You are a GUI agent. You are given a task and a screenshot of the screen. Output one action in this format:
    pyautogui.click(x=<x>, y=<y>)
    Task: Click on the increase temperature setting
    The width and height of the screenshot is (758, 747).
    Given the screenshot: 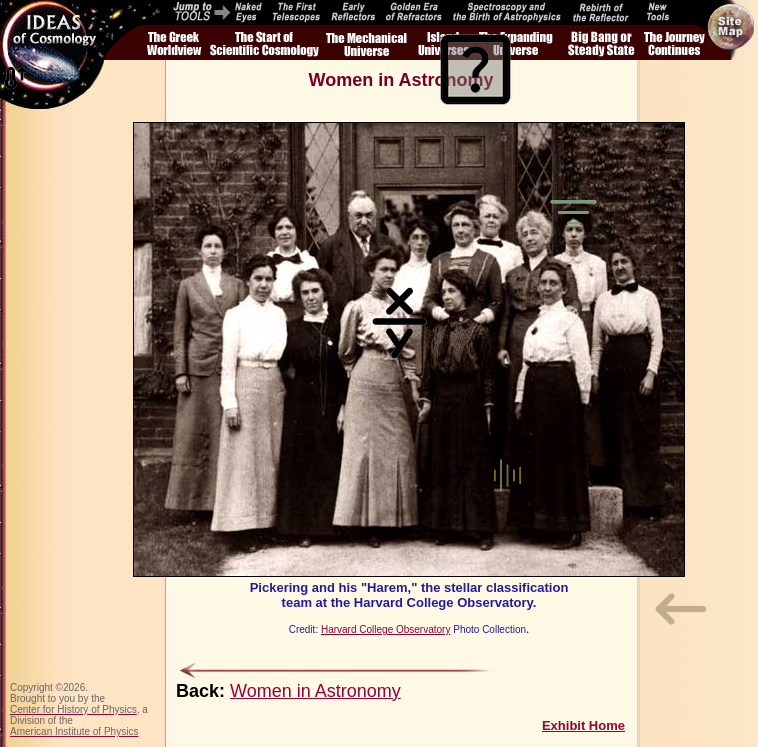 What is the action you would take?
    pyautogui.click(x=15, y=78)
    